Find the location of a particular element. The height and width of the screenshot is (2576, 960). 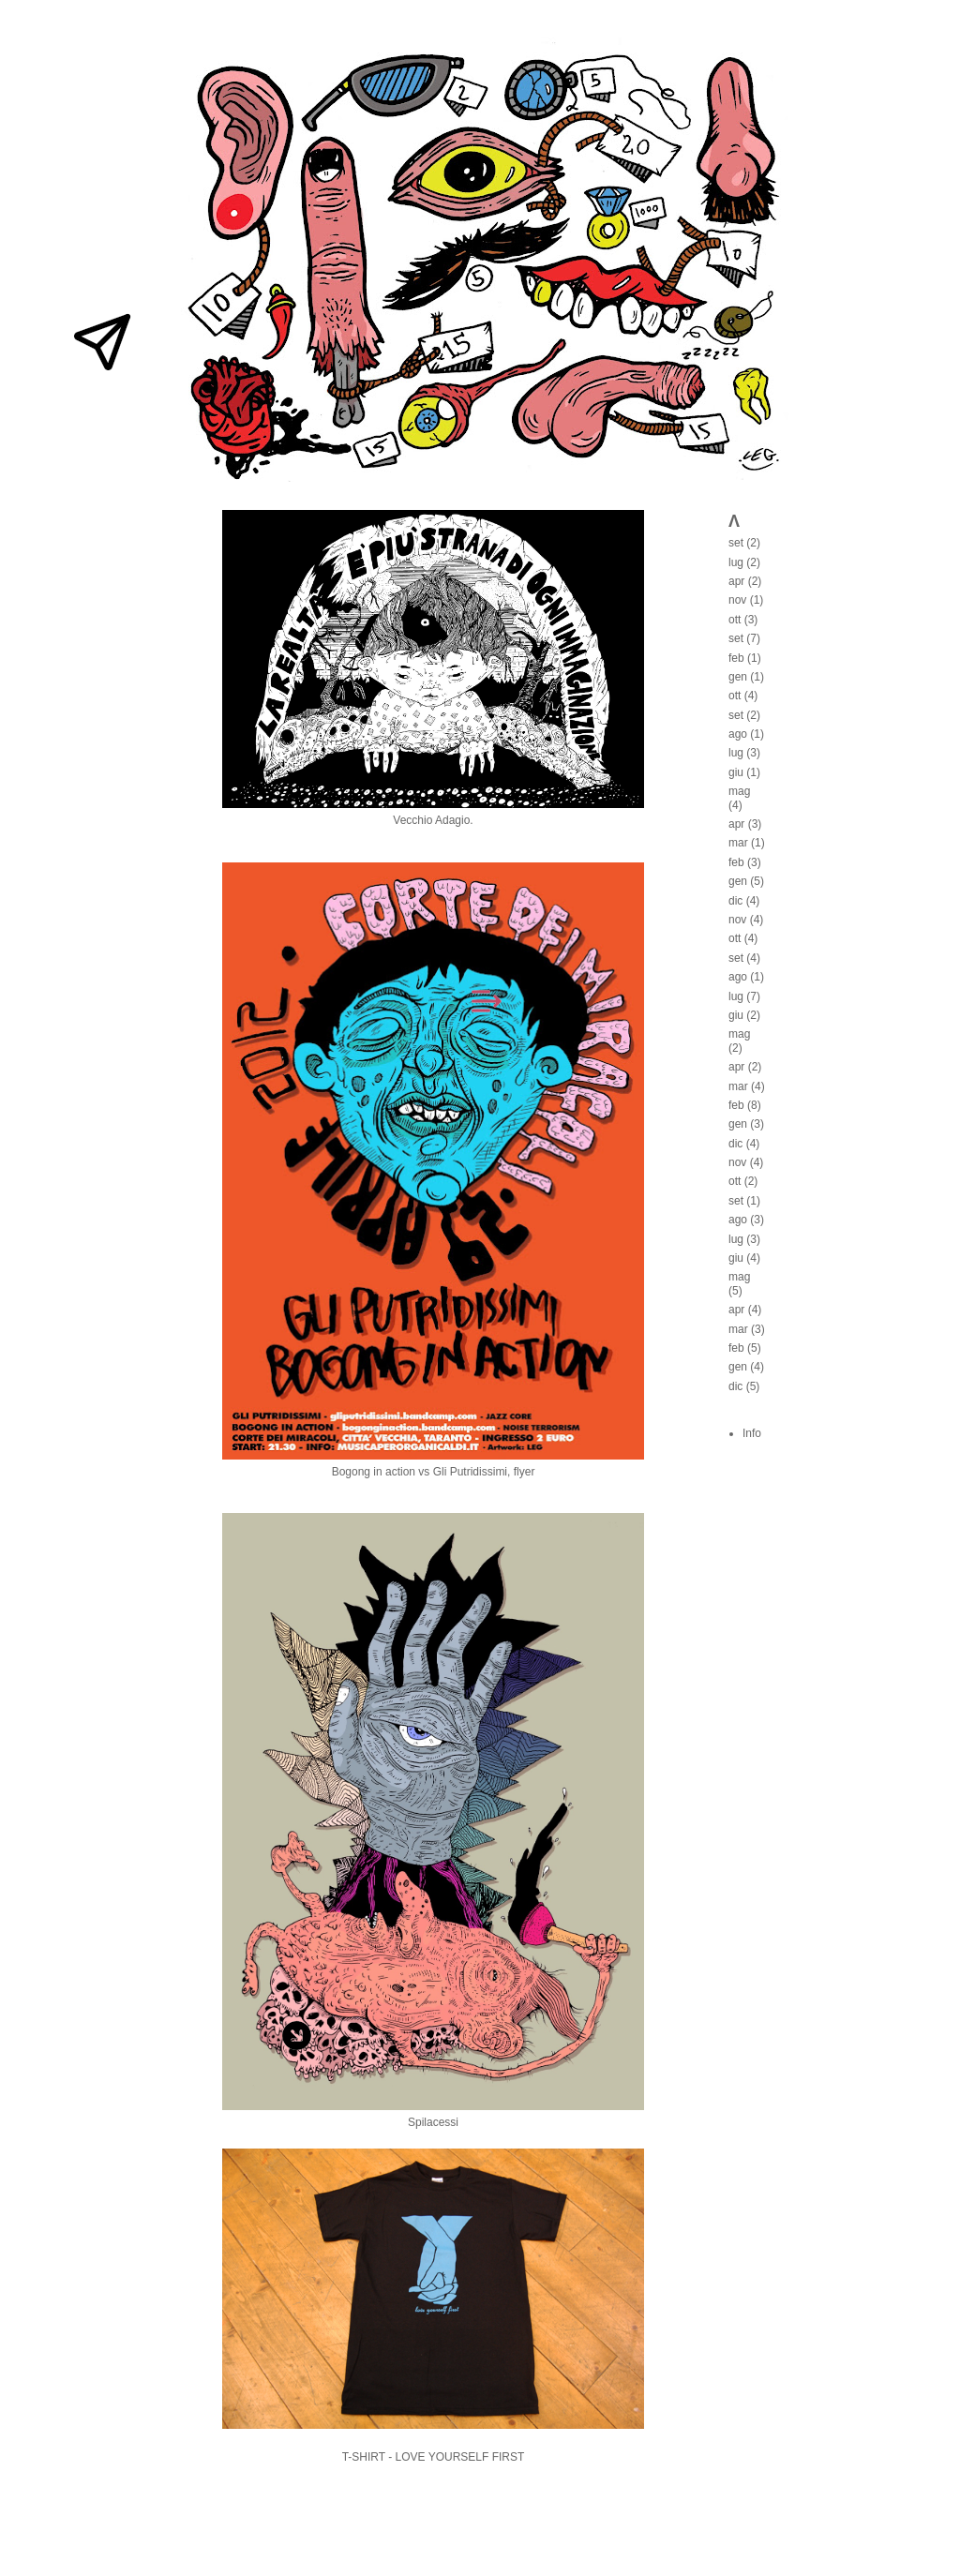

send a message is located at coordinates (102, 341).